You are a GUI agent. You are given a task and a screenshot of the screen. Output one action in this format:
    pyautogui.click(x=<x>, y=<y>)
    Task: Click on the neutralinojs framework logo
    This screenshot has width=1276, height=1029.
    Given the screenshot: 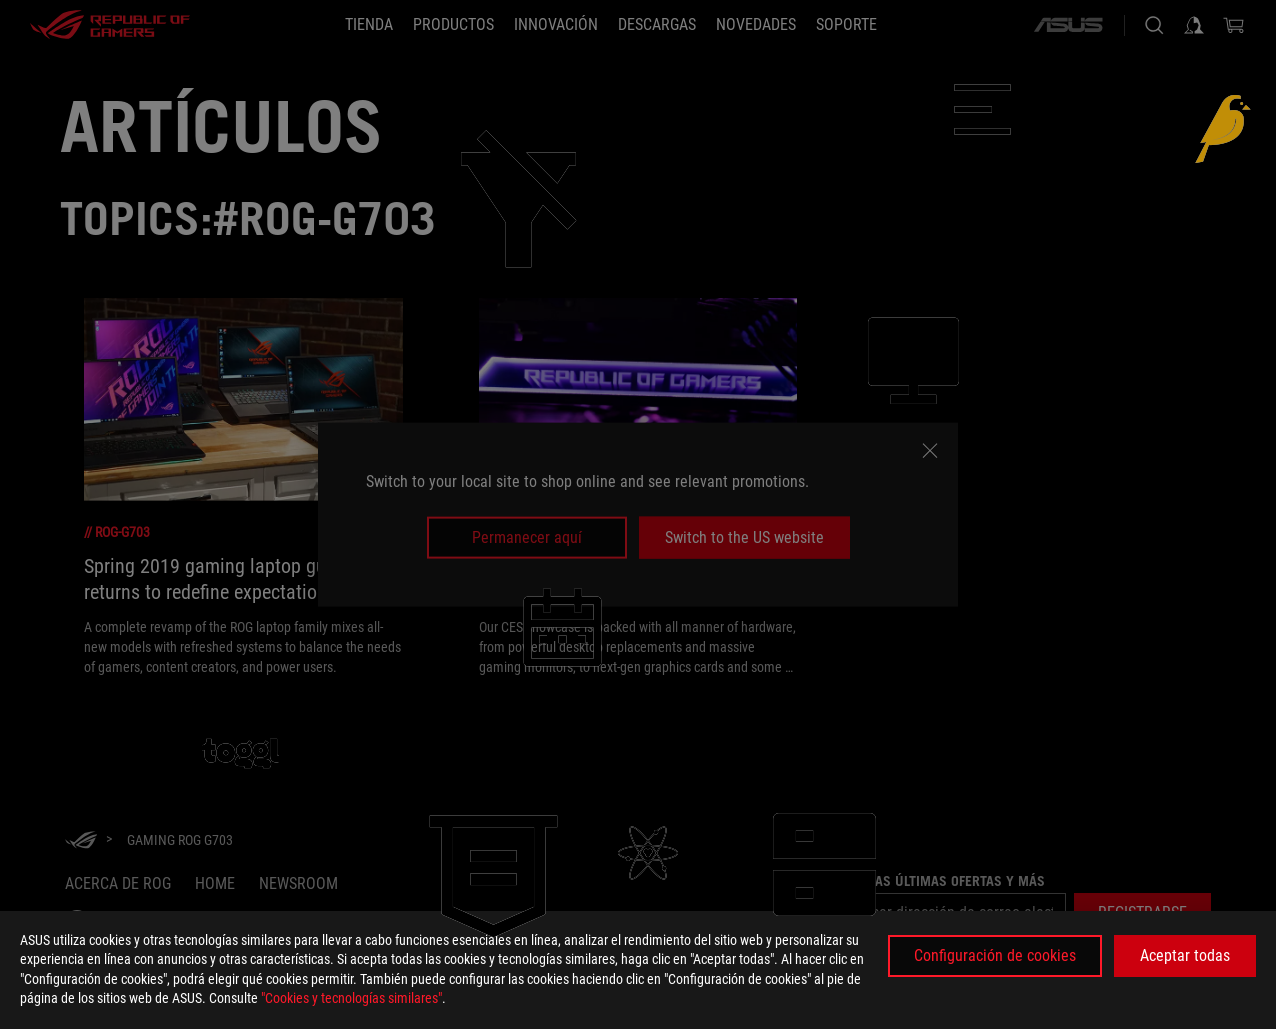 What is the action you would take?
    pyautogui.click(x=648, y=853)
    